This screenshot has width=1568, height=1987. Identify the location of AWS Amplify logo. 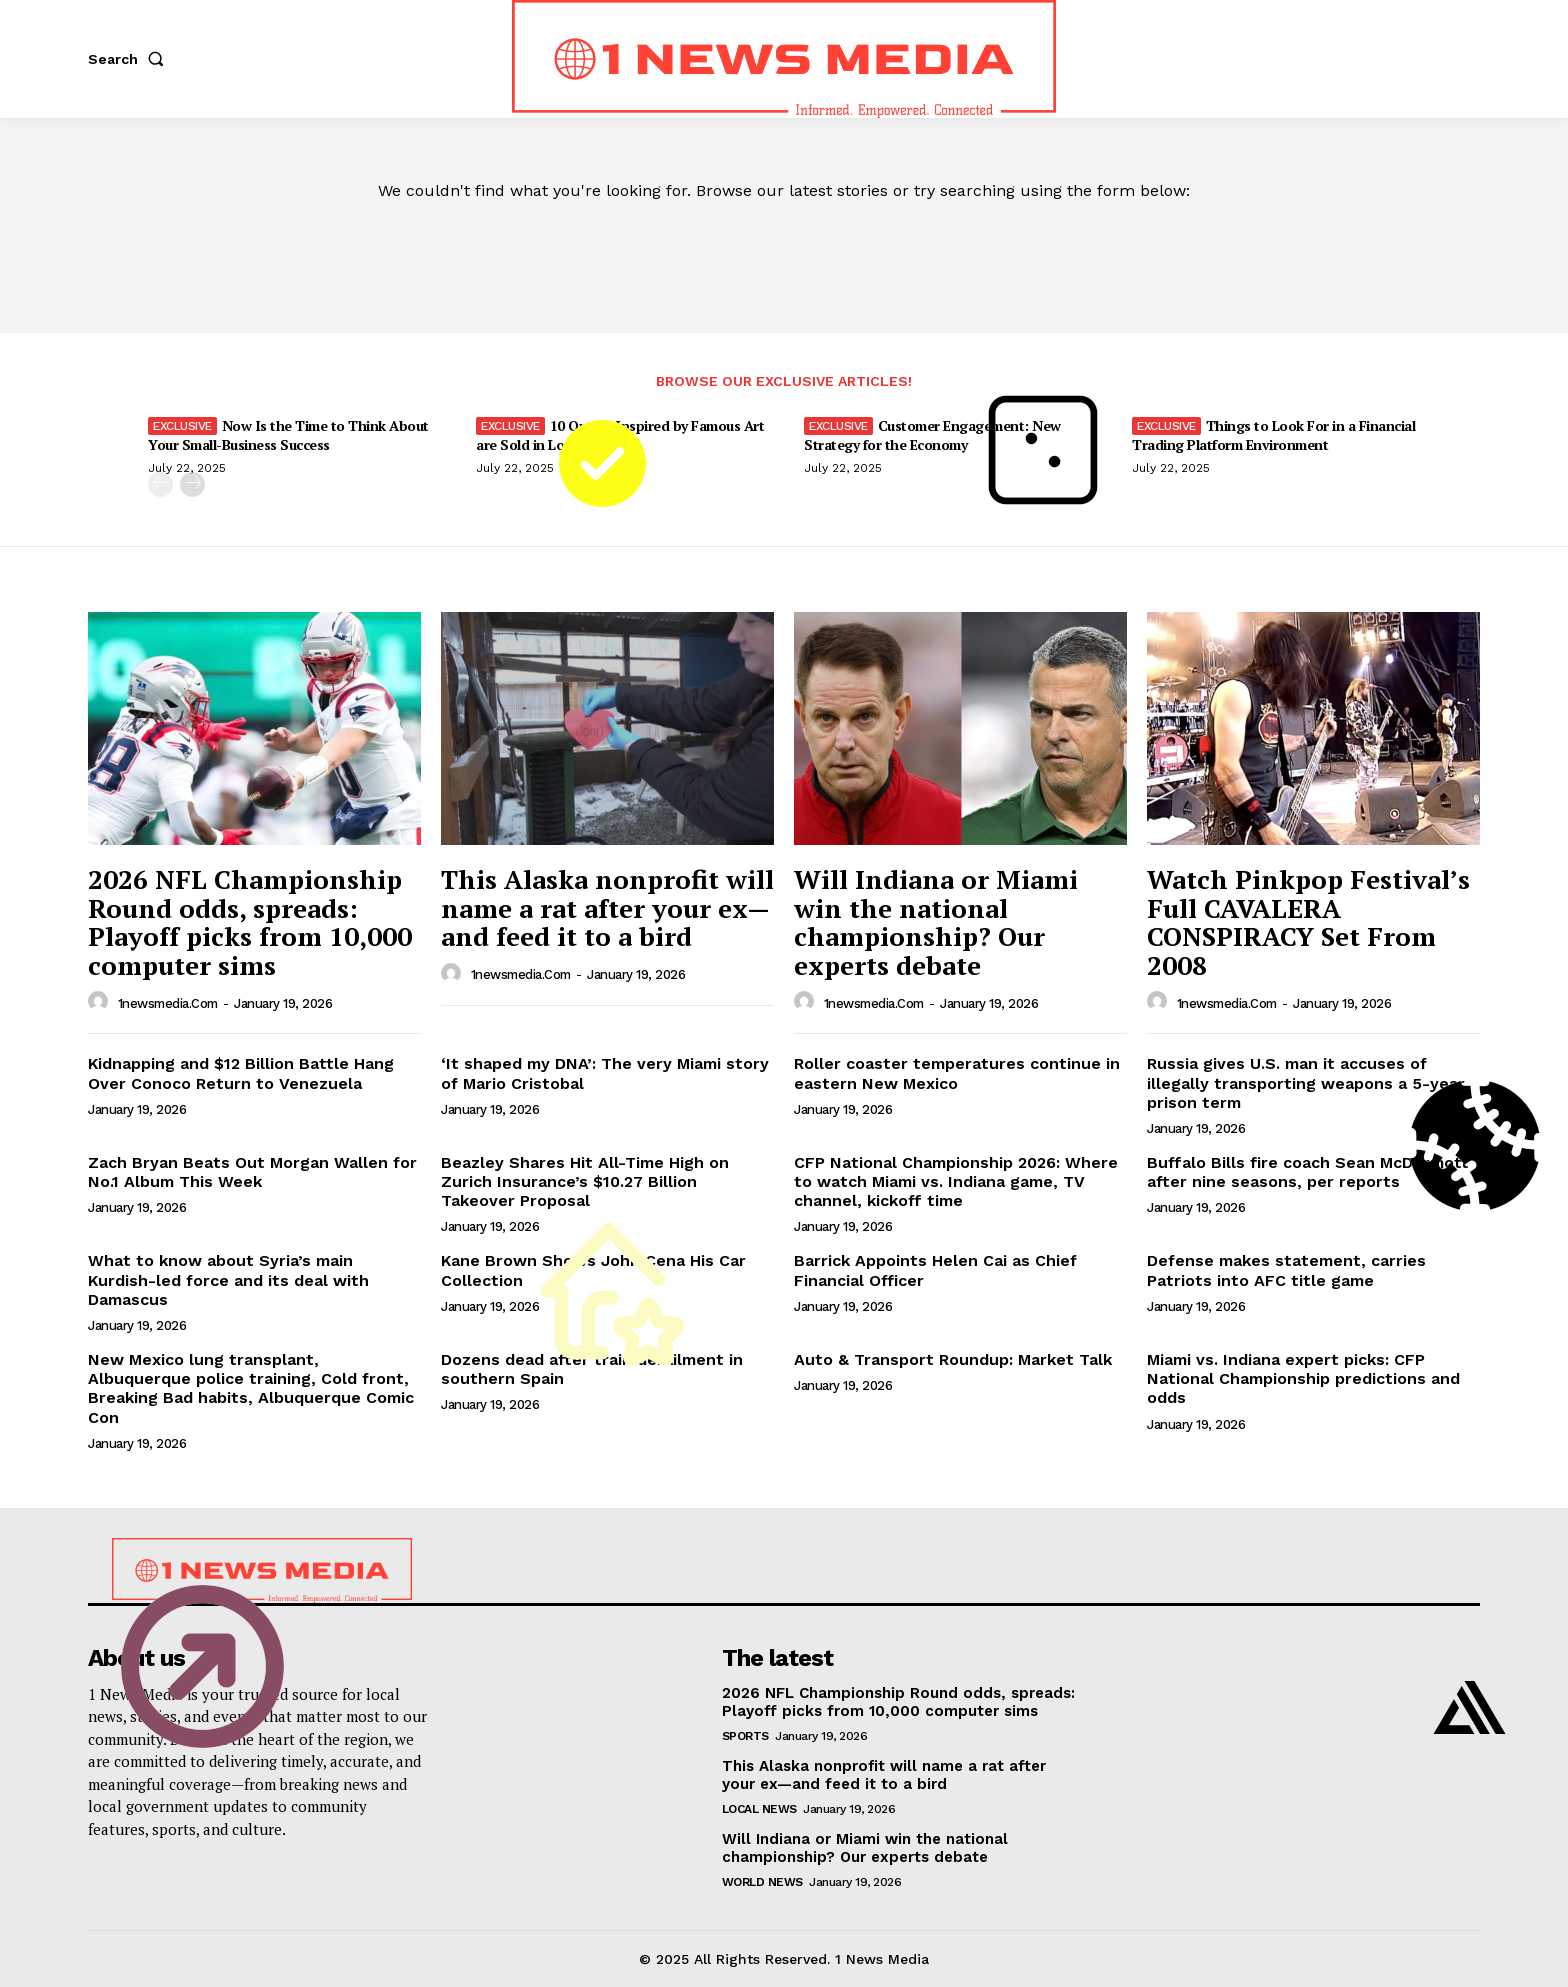
(1469, 1707).